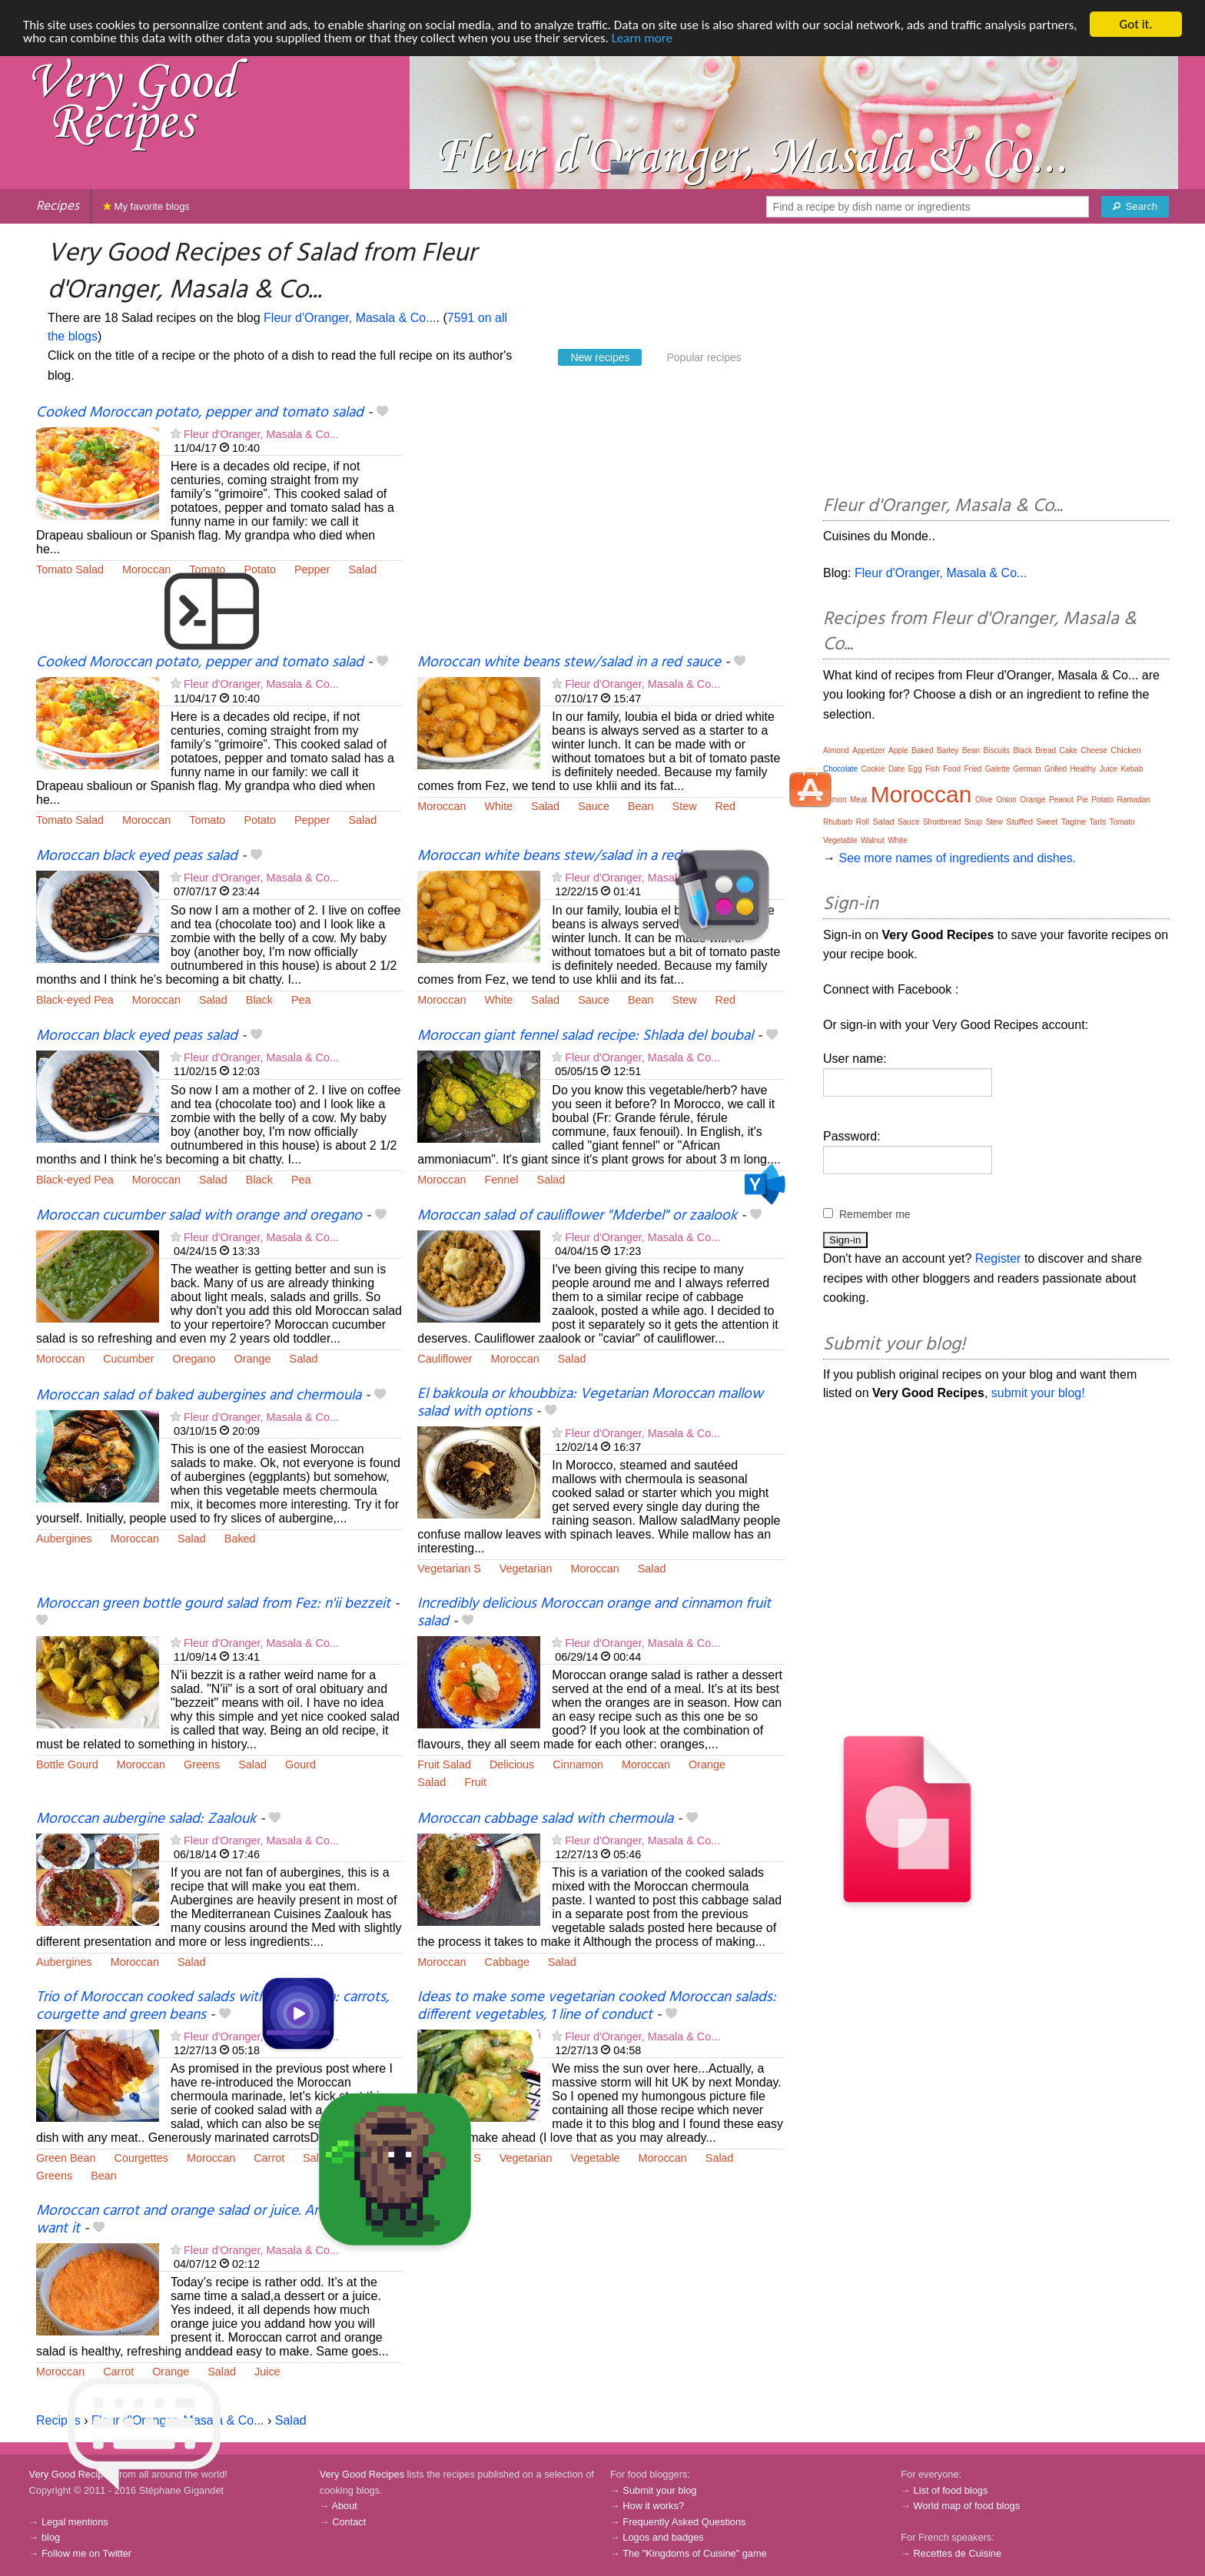 This screenshot has width=1205, height=2576. What do you see at coordinates (810, 789) in the screenshot?
I see `open the software store to browse and install apps` at bounding box center [810, 789].